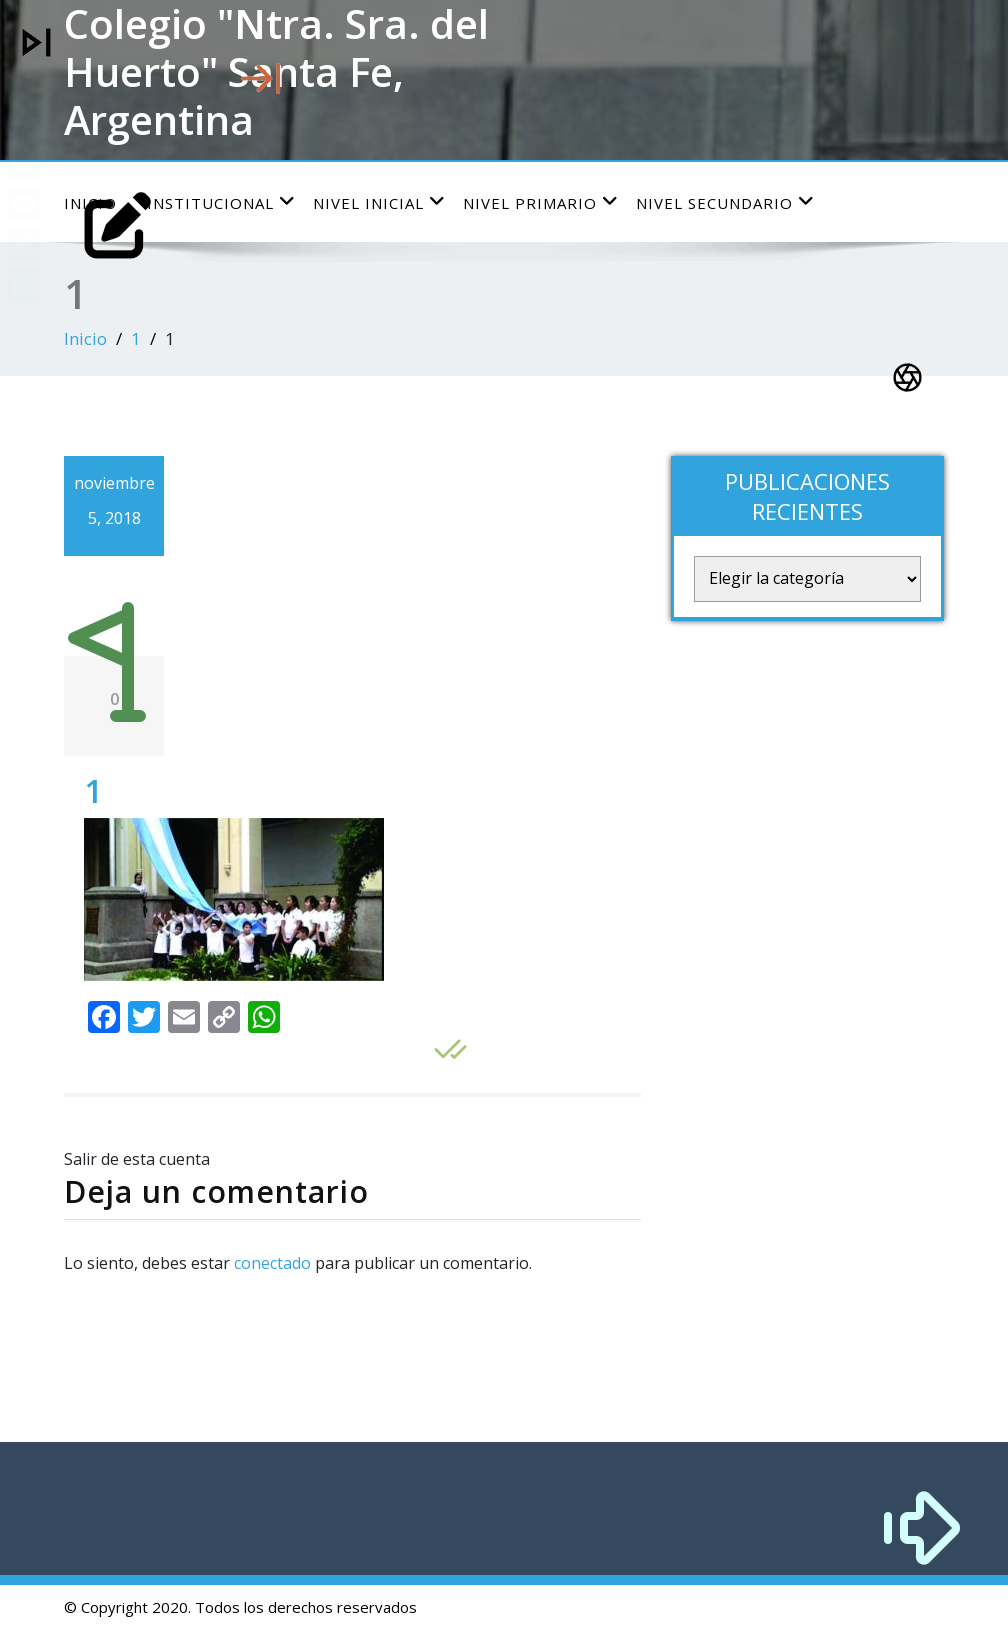  Describe the element at coordinates (36, 42) in the screenshot. I see `skip to the next track or media item` at that location.